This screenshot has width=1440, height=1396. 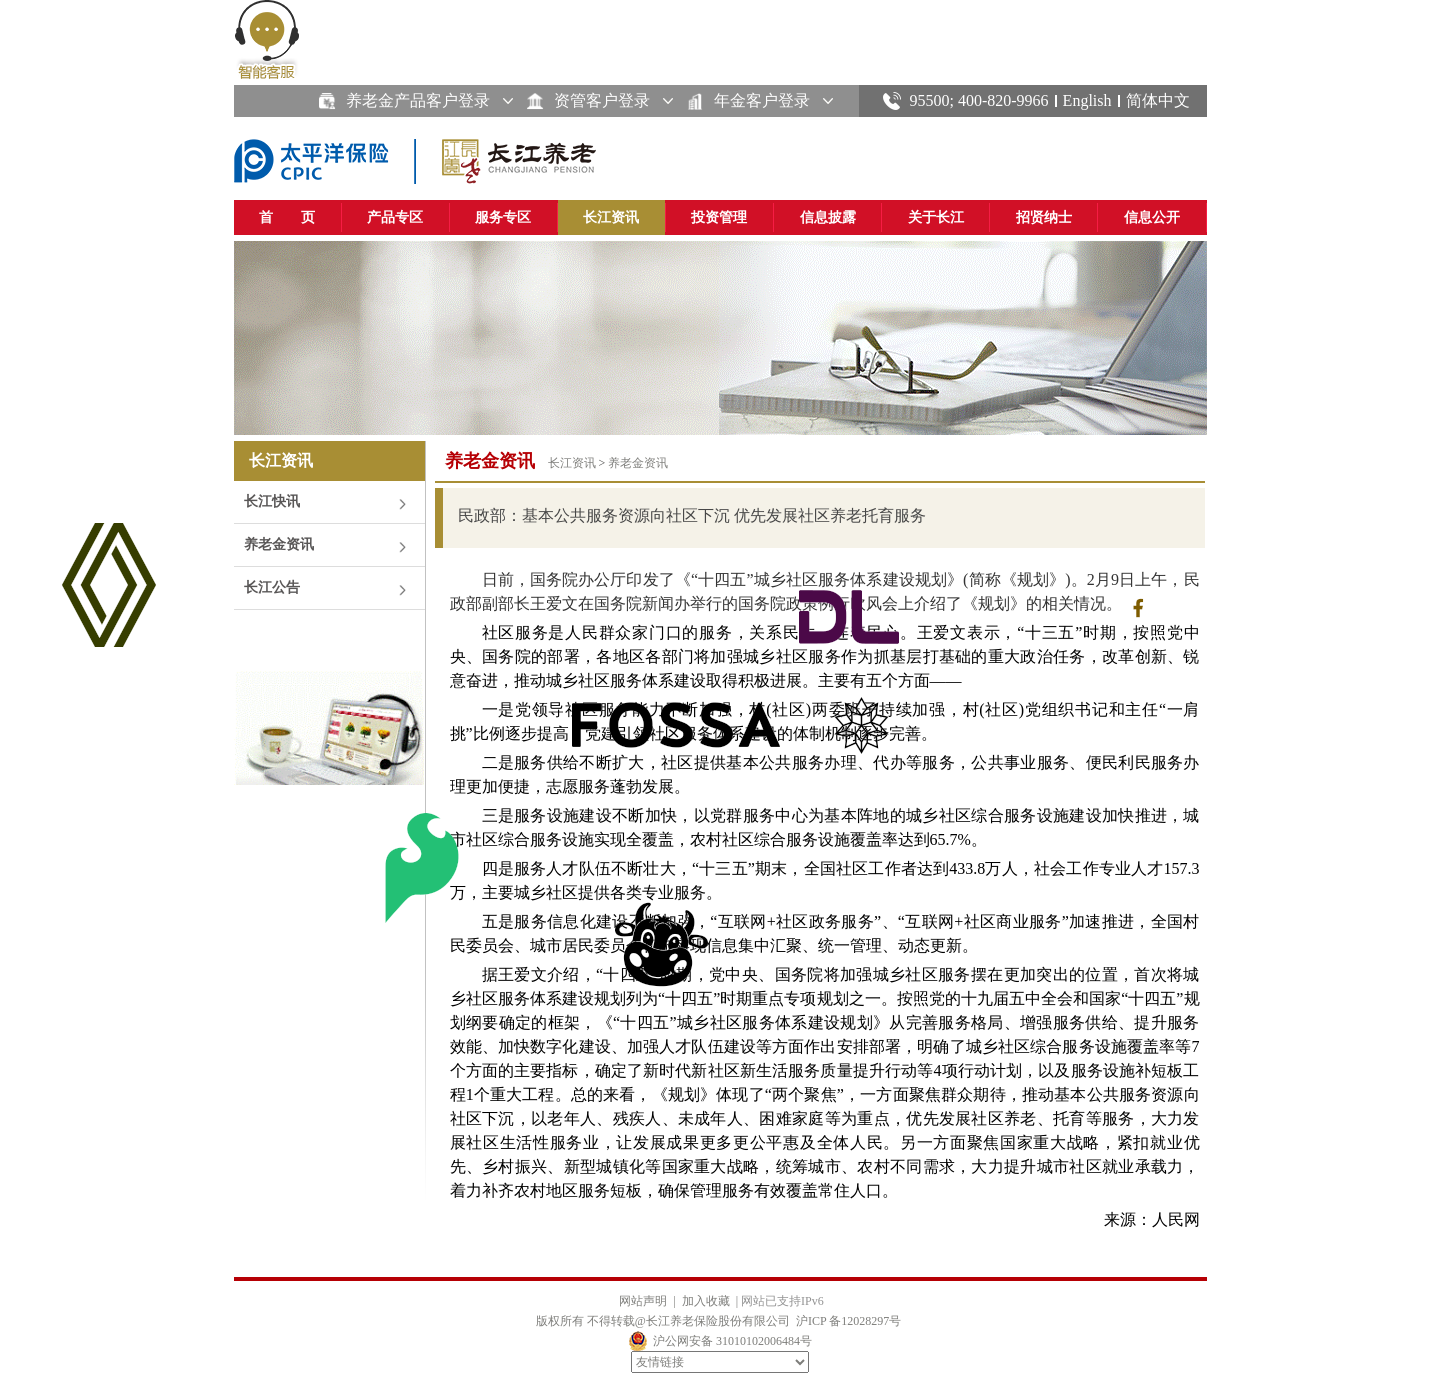 What do you see at coordinates (849, 617) in the screenshot?
I see `debrid-link service logo` at bounding box center [849, 617].